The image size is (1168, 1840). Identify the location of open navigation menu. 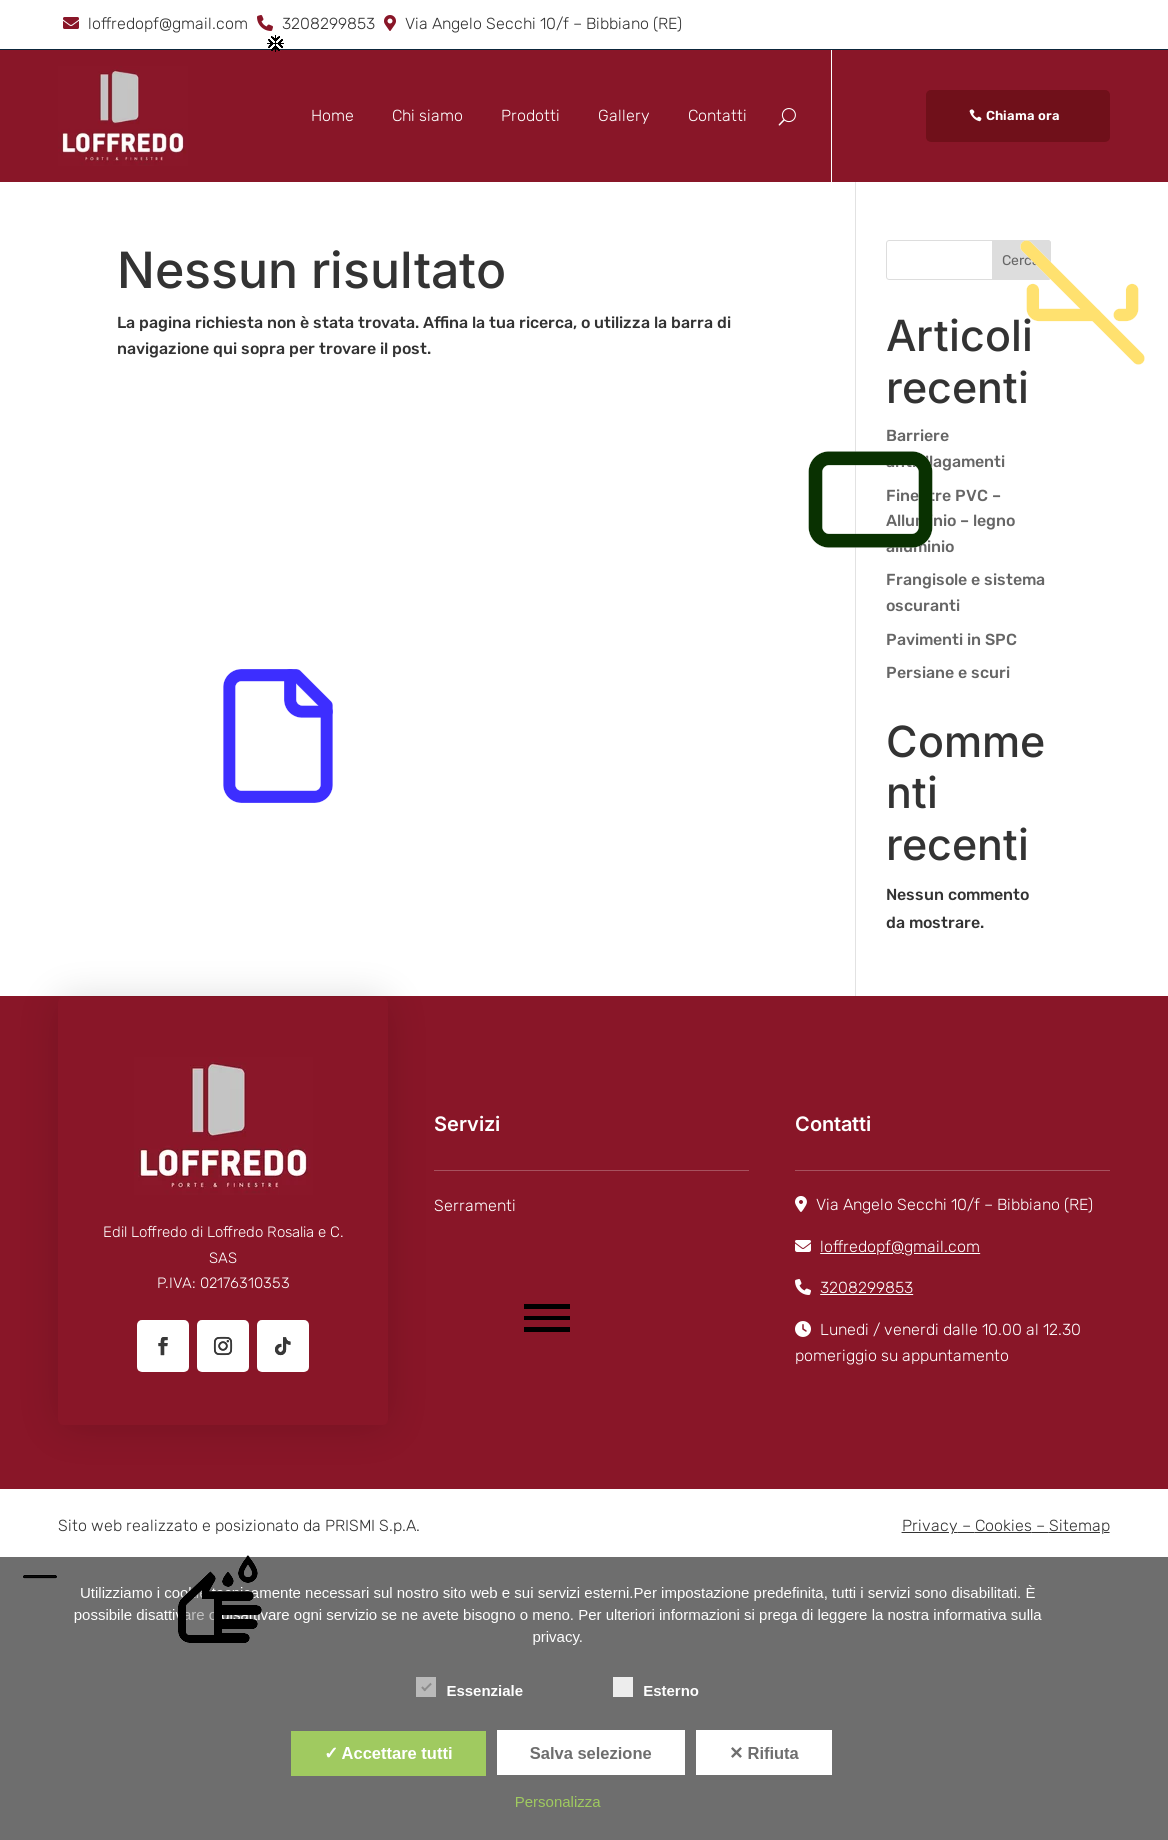
(547, 1318).